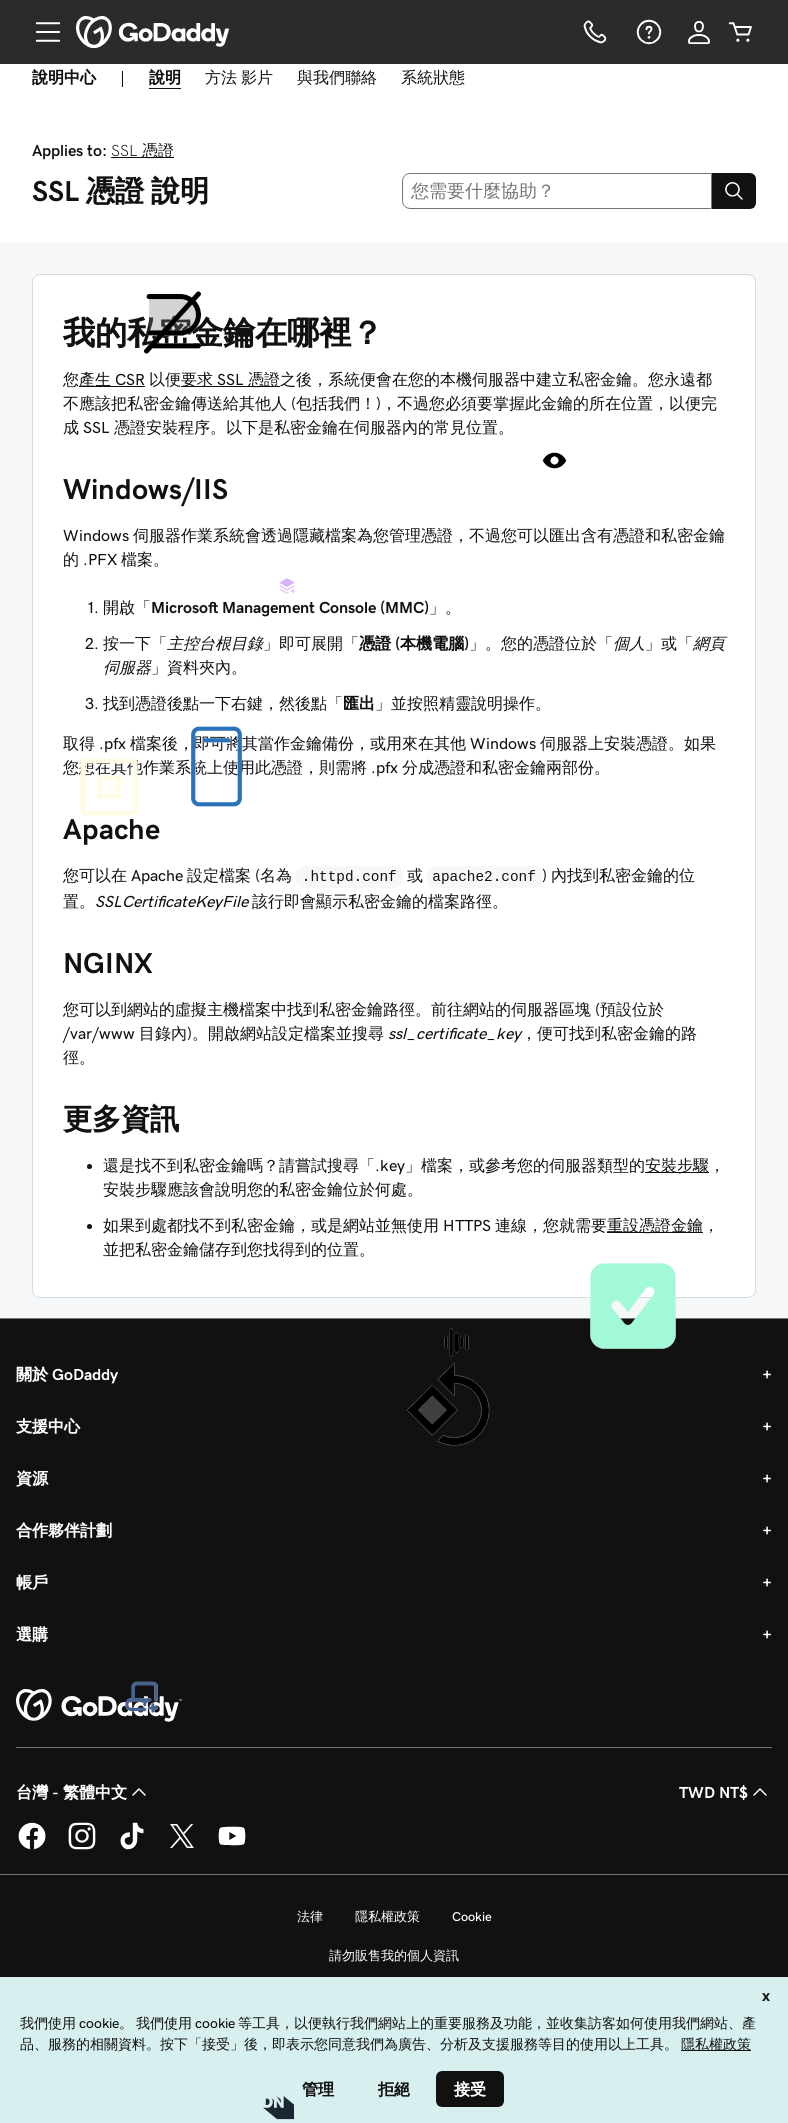  What do you see at coordinates (456, 1342) in the screenshot?
I see `view audio waveform or sound visualization` at bounding box center [456, 1342].